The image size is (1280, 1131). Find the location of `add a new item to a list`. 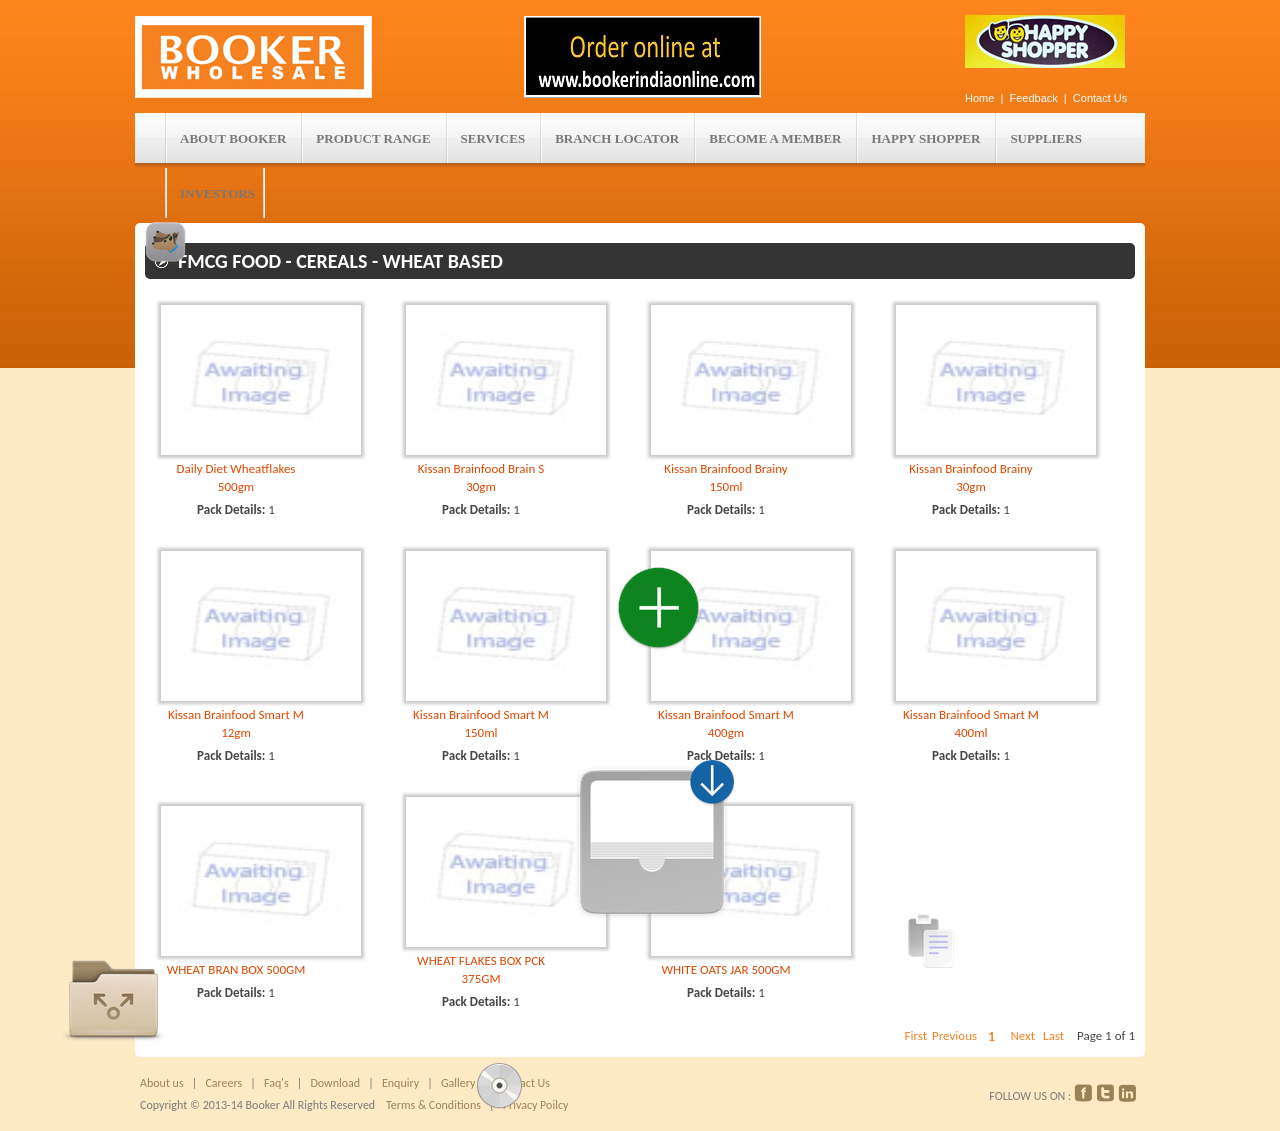

add a new item to a list is located at coordinates (658, 607).